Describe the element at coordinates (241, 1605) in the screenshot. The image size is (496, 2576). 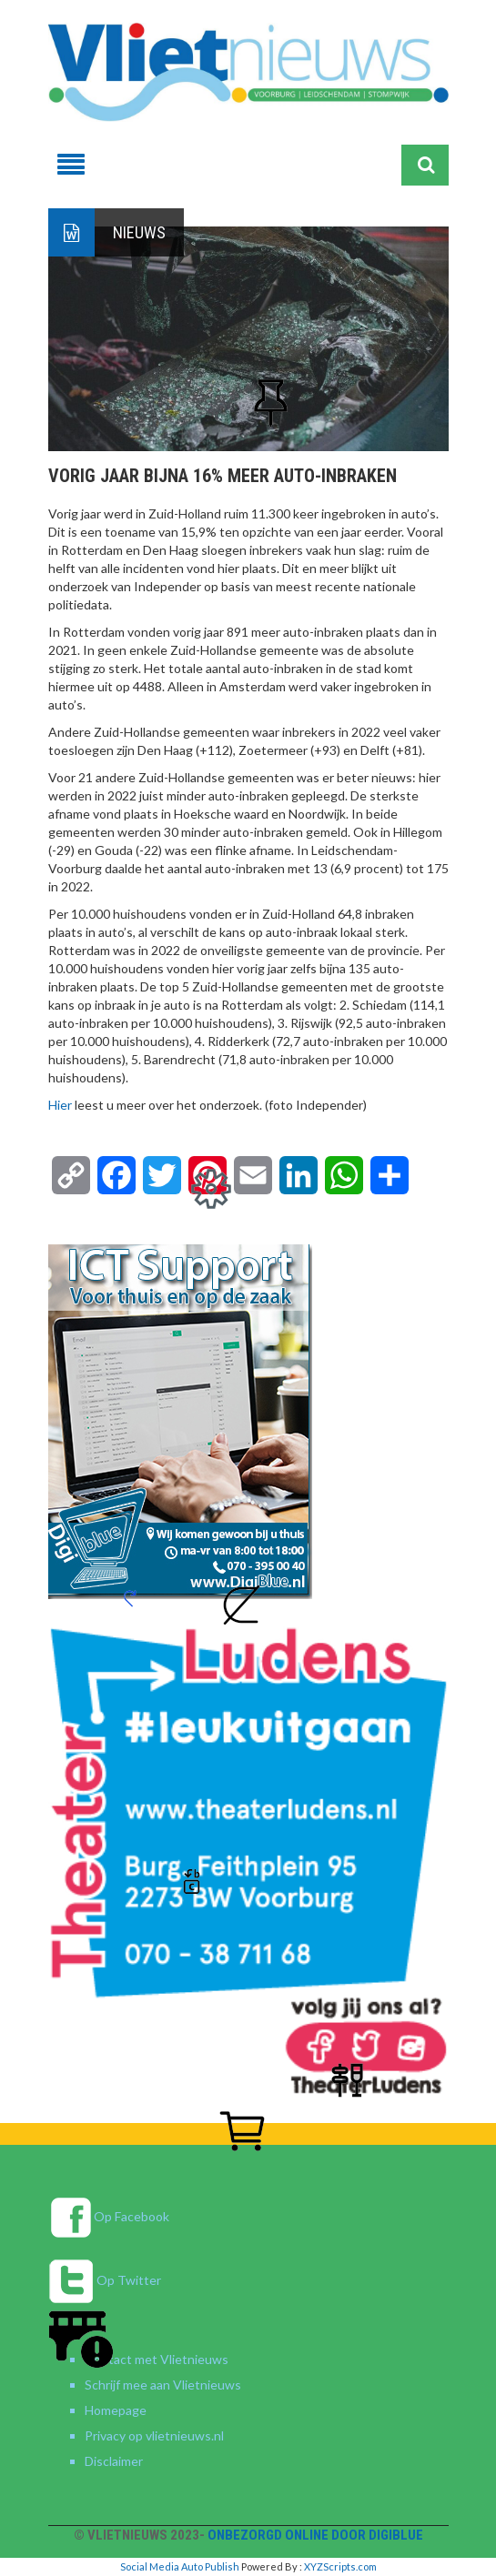
I see `indicates a set is not a subset of another in mathematical notation` at that location.